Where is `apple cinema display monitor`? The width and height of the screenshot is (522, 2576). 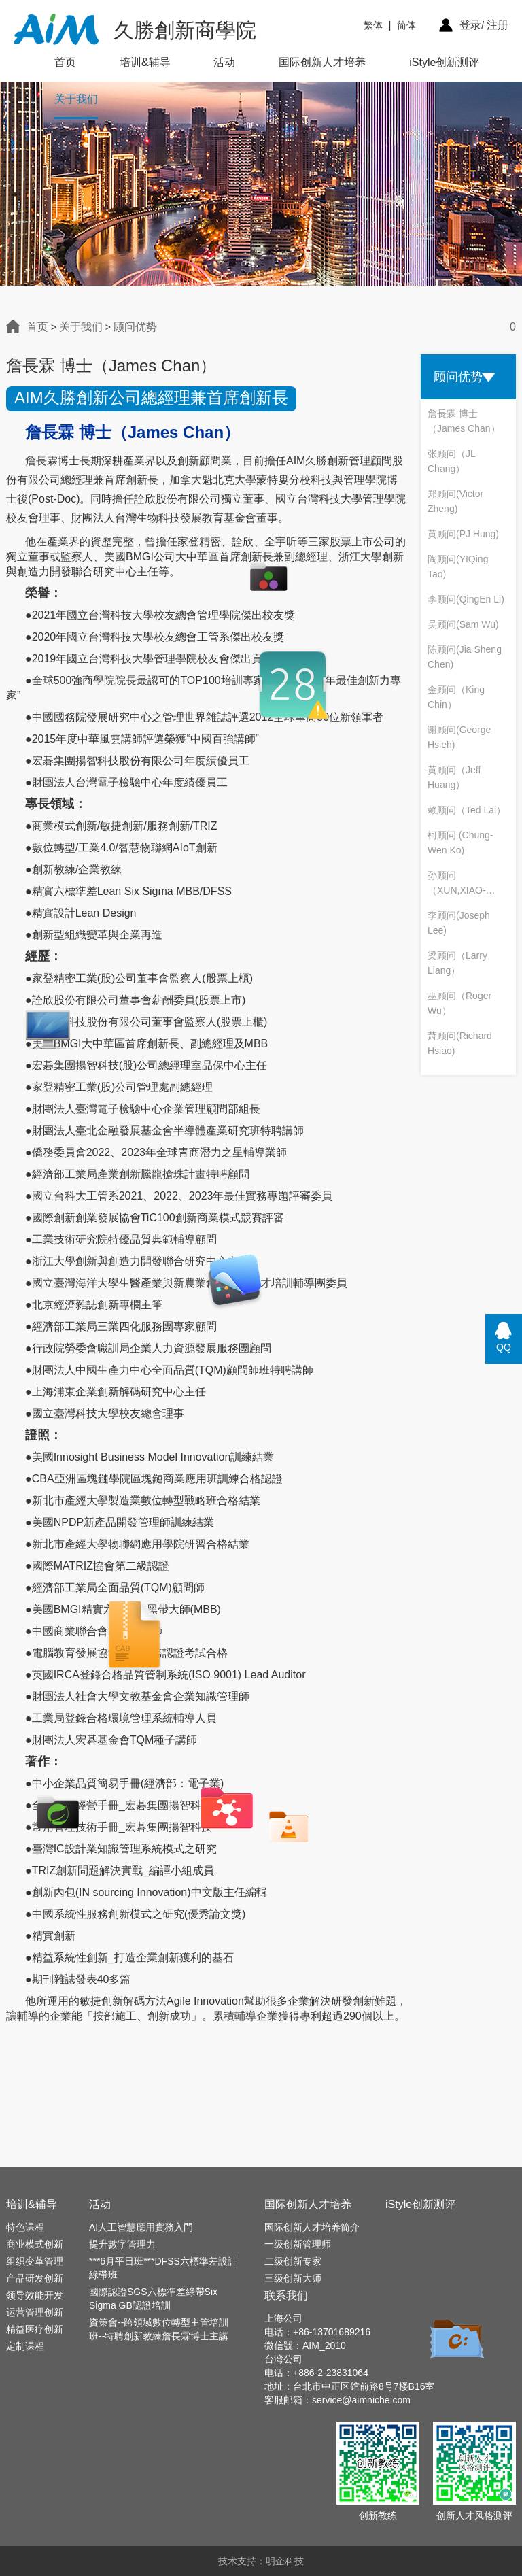 apple cinema display monitor is located at coordinates (48, 1028).